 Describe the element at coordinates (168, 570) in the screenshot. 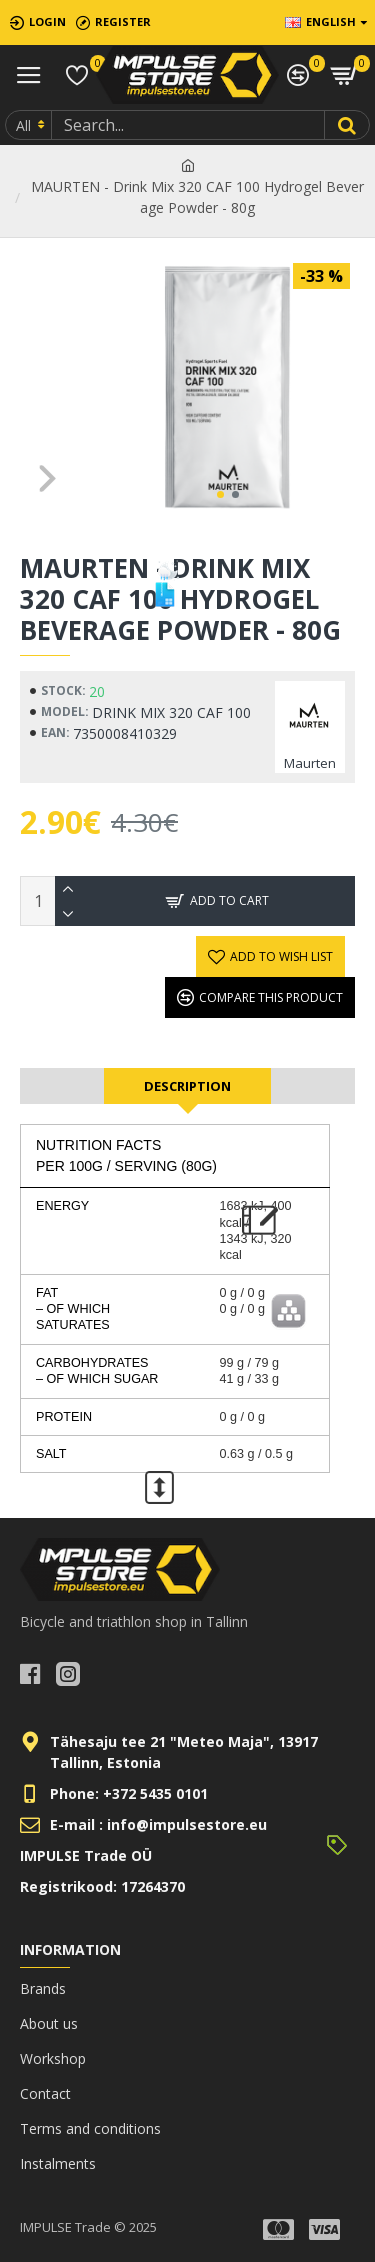

I see `indicates nighttime rain or showers in weather forecast` at that location.